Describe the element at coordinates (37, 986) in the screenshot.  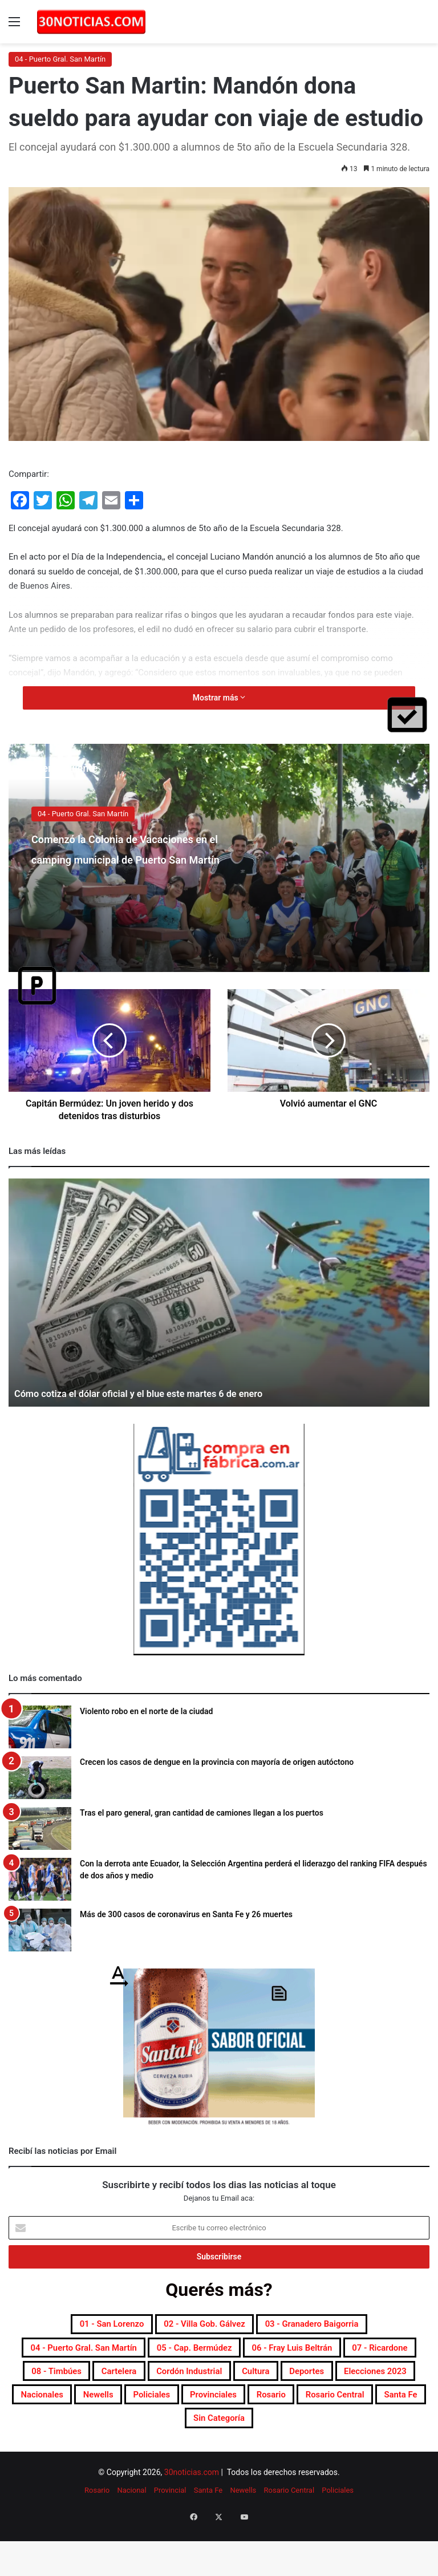
I see `find nearby parking locations` at that location.